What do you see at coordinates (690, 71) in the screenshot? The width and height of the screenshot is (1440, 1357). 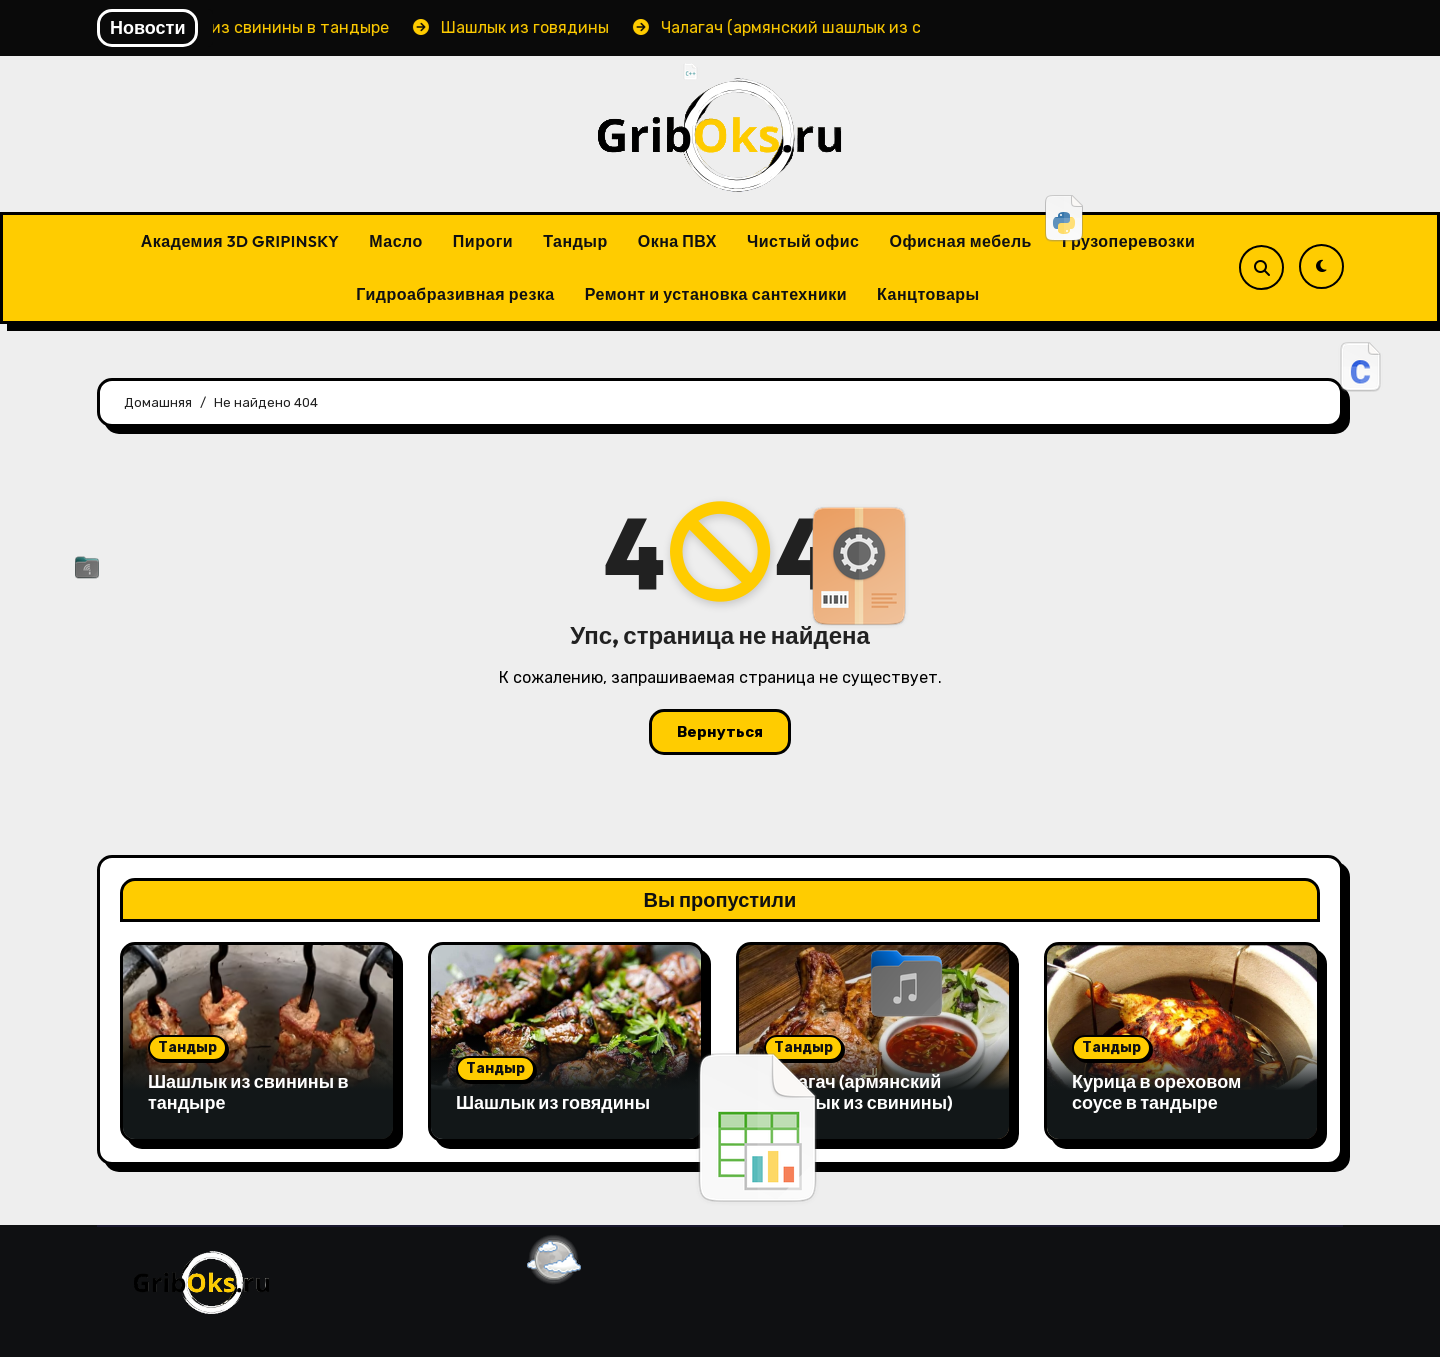 I see `a C++ source code file` at bounding box center [690, 71].